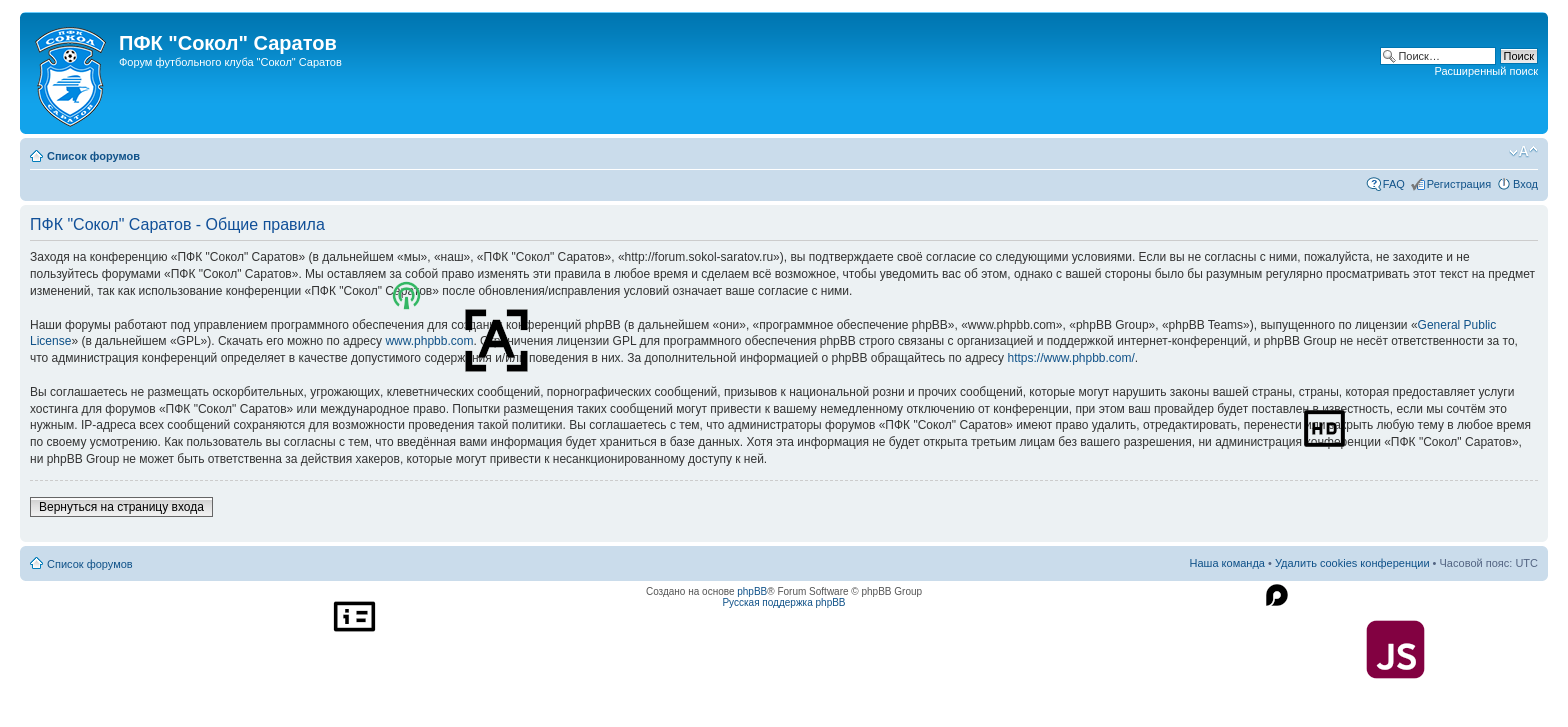  I want to click on javascript programming language logo, so click(1395, 649).